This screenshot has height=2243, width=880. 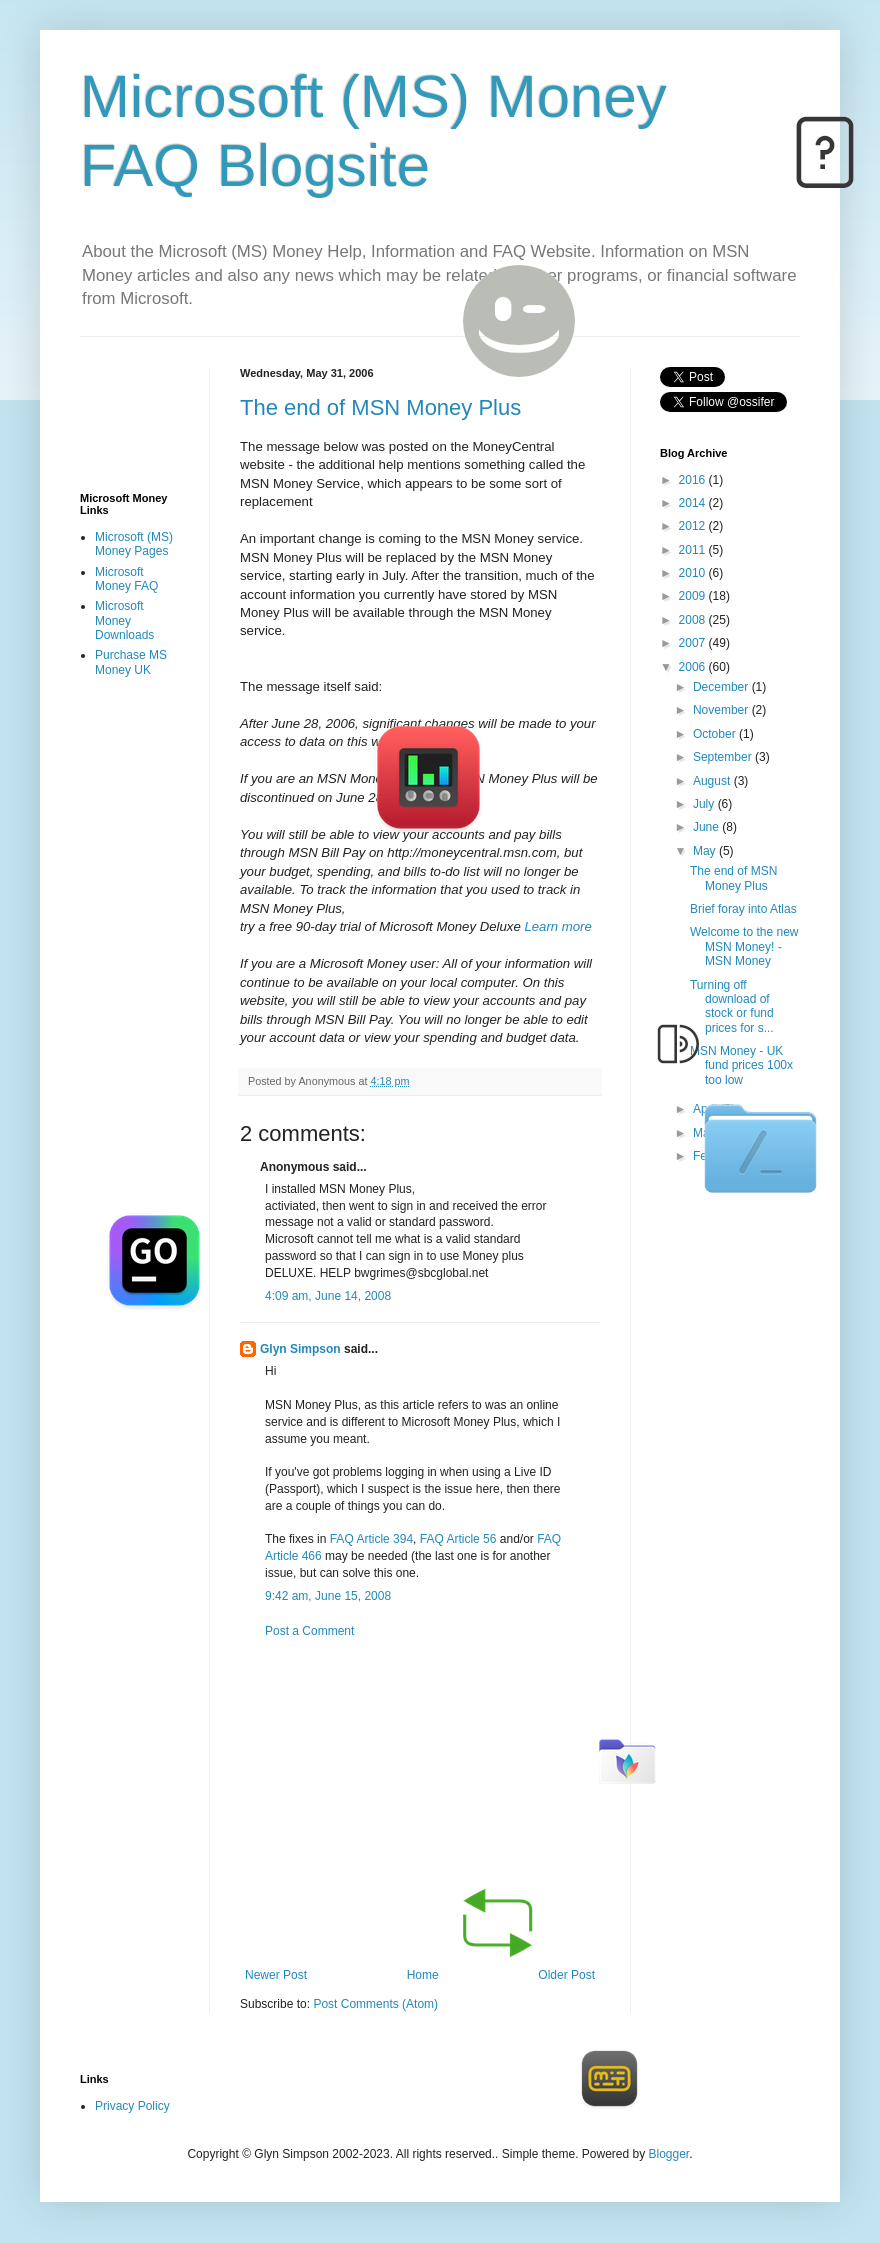 I want to click on insert a winking emoji in a message, so click(x=519, y=321).